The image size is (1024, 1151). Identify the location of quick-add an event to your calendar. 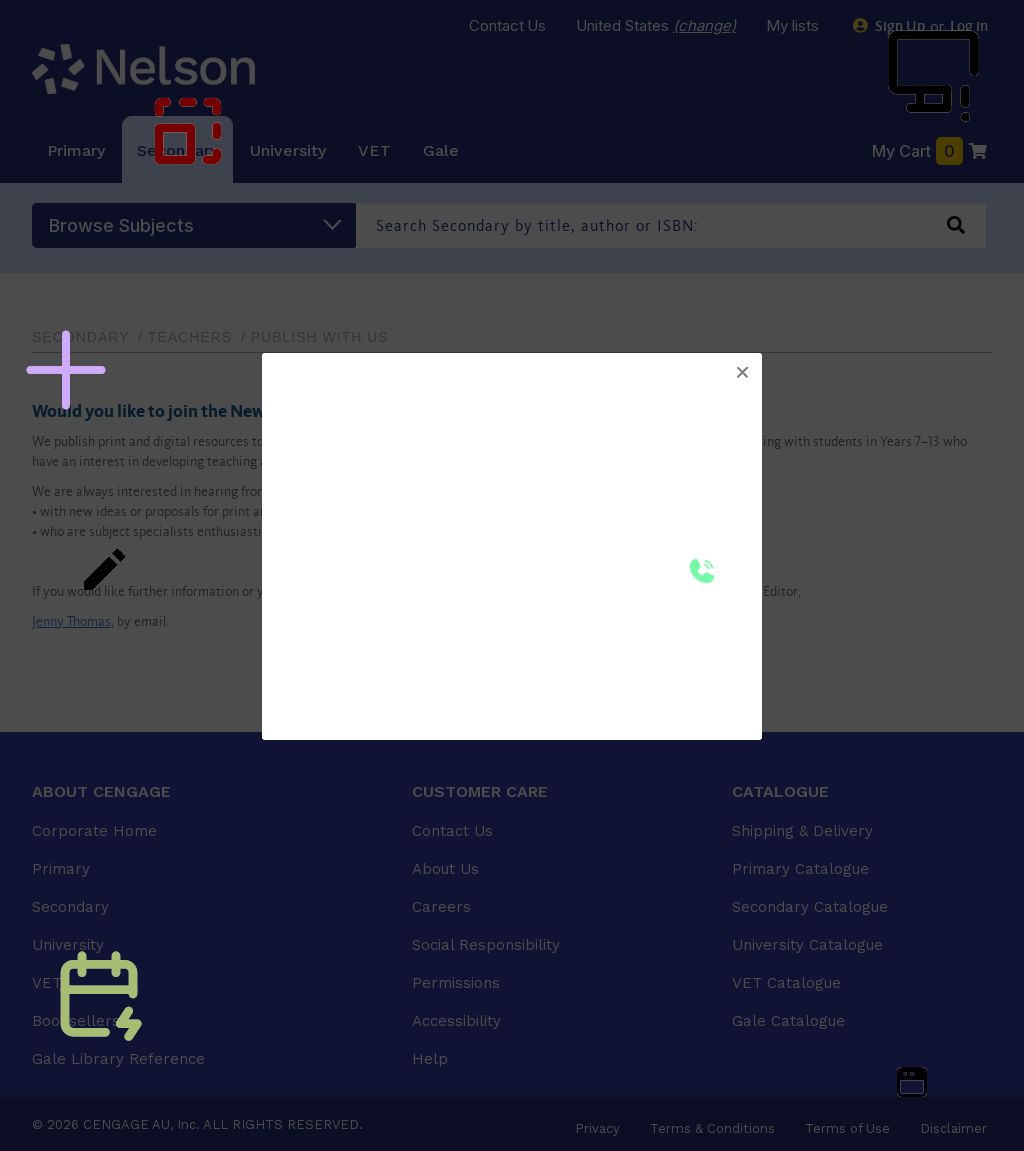
(99, 994).